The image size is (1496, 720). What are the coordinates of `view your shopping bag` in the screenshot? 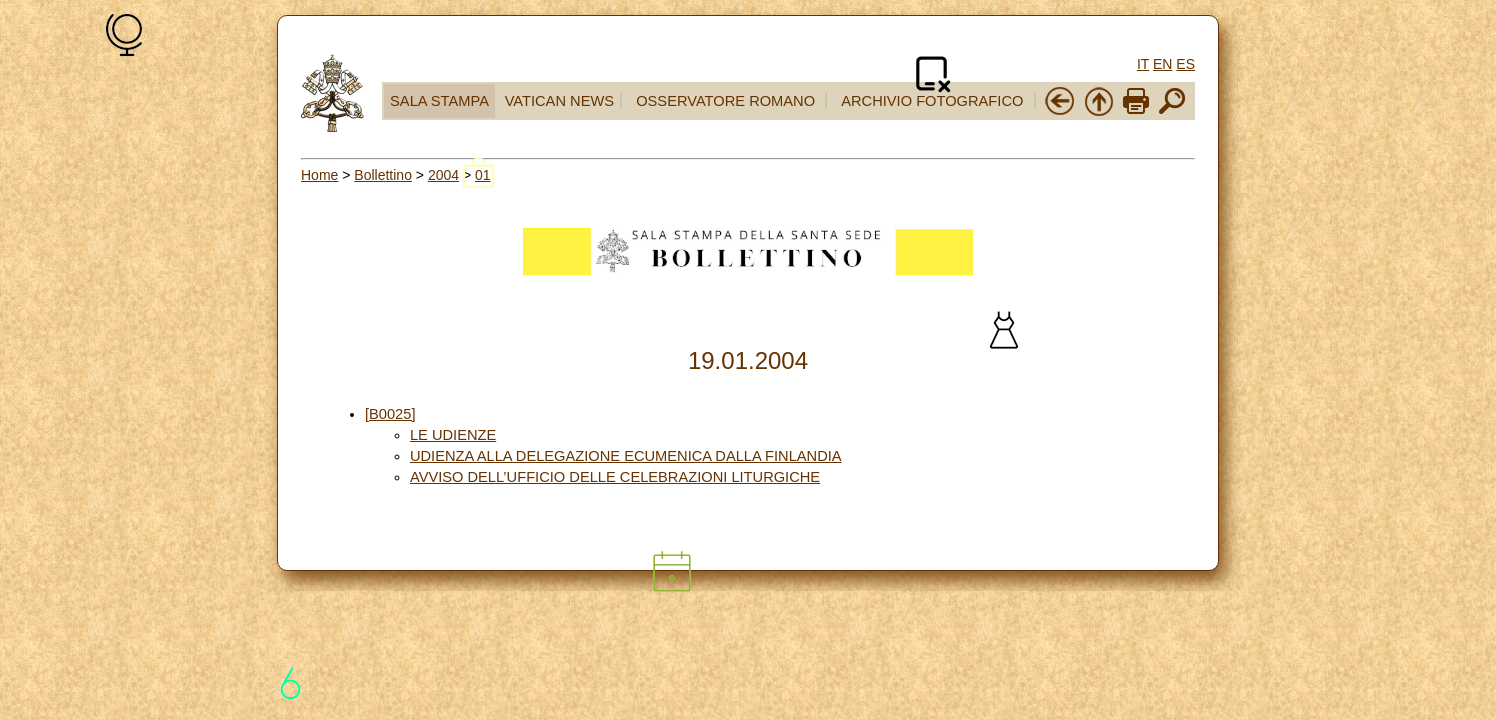 It's located at (478, 174).